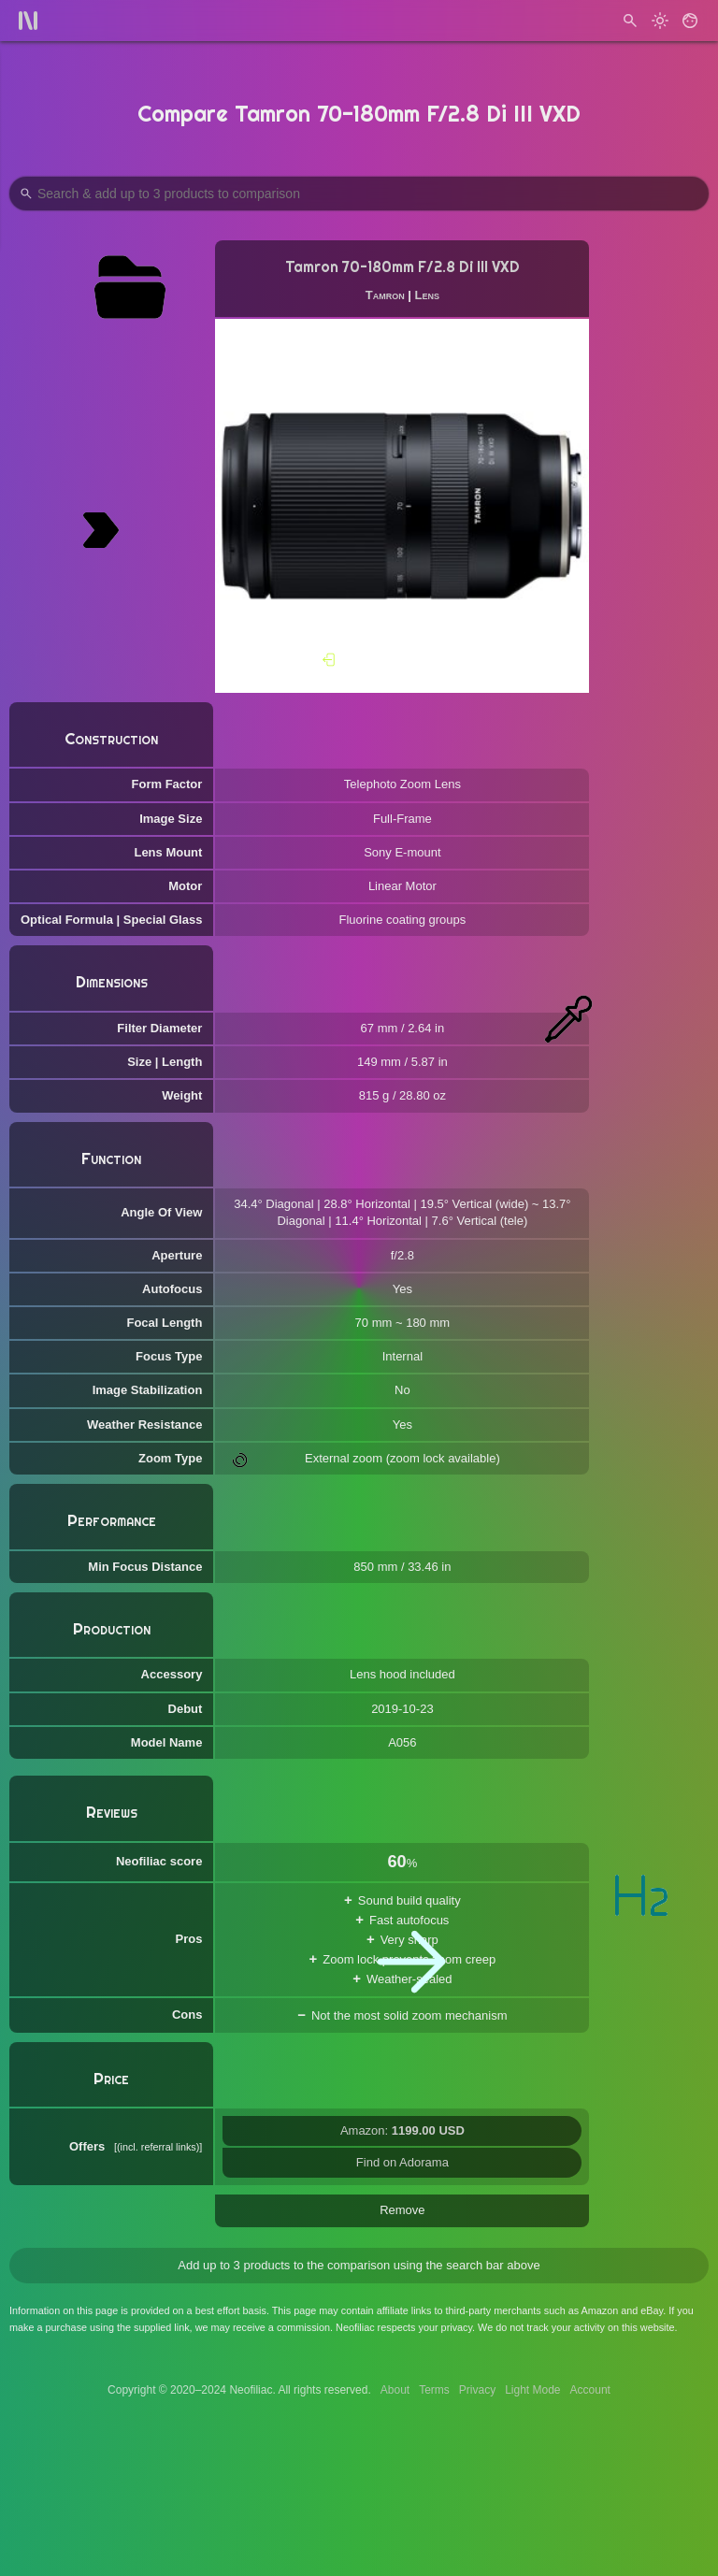 Image resolution: width=718 pixels, height=2576 pixels. What do you see at coordinates (568, 1019) in the screenshot?
I see `select a color from the canvas` at bounding box center [568, 1019].